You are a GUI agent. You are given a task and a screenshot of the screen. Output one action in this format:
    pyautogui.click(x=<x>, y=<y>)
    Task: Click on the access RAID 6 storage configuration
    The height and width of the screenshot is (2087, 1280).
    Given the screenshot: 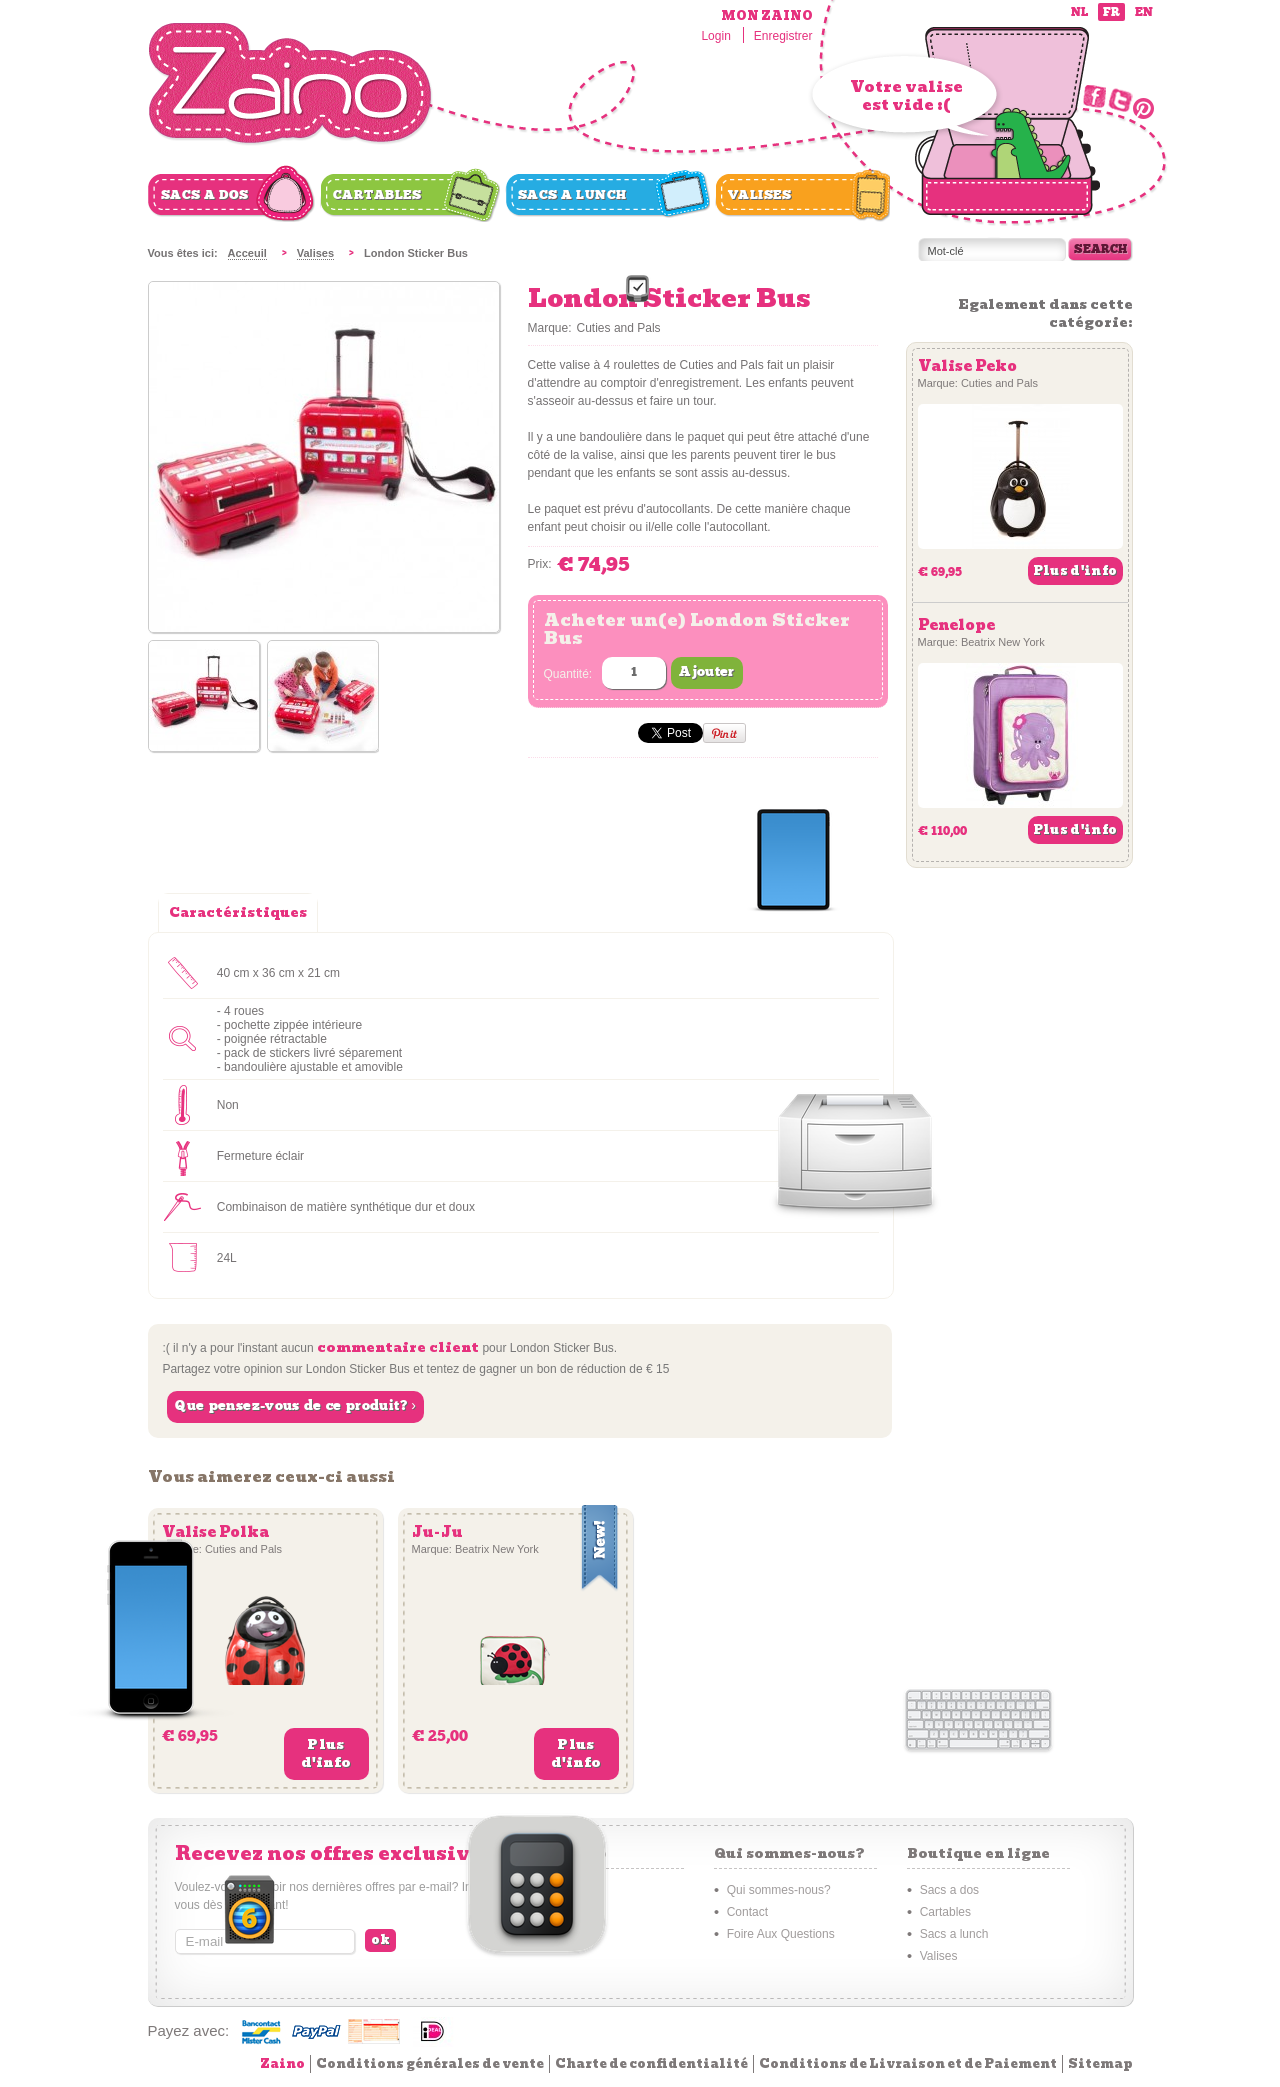 What is the action you would take?
    pyautogui.click(x=249, y=1909)
    